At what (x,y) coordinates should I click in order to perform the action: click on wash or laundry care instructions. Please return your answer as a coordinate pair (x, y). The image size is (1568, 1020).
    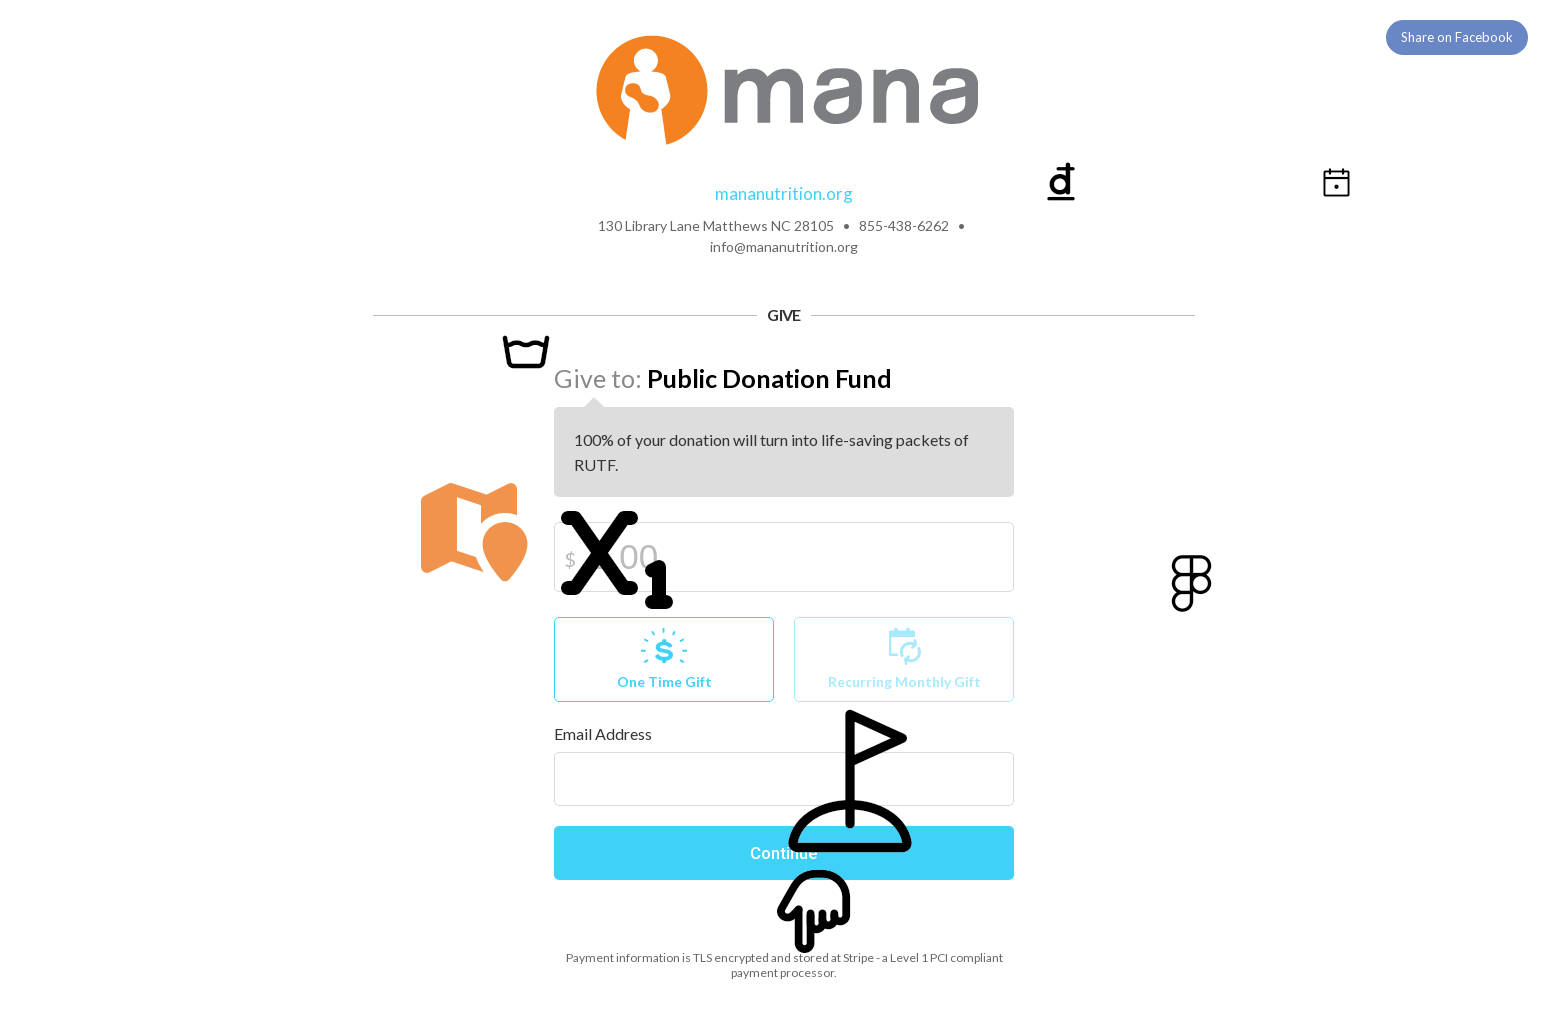
    Looking at the image, I should click on (526, 352).